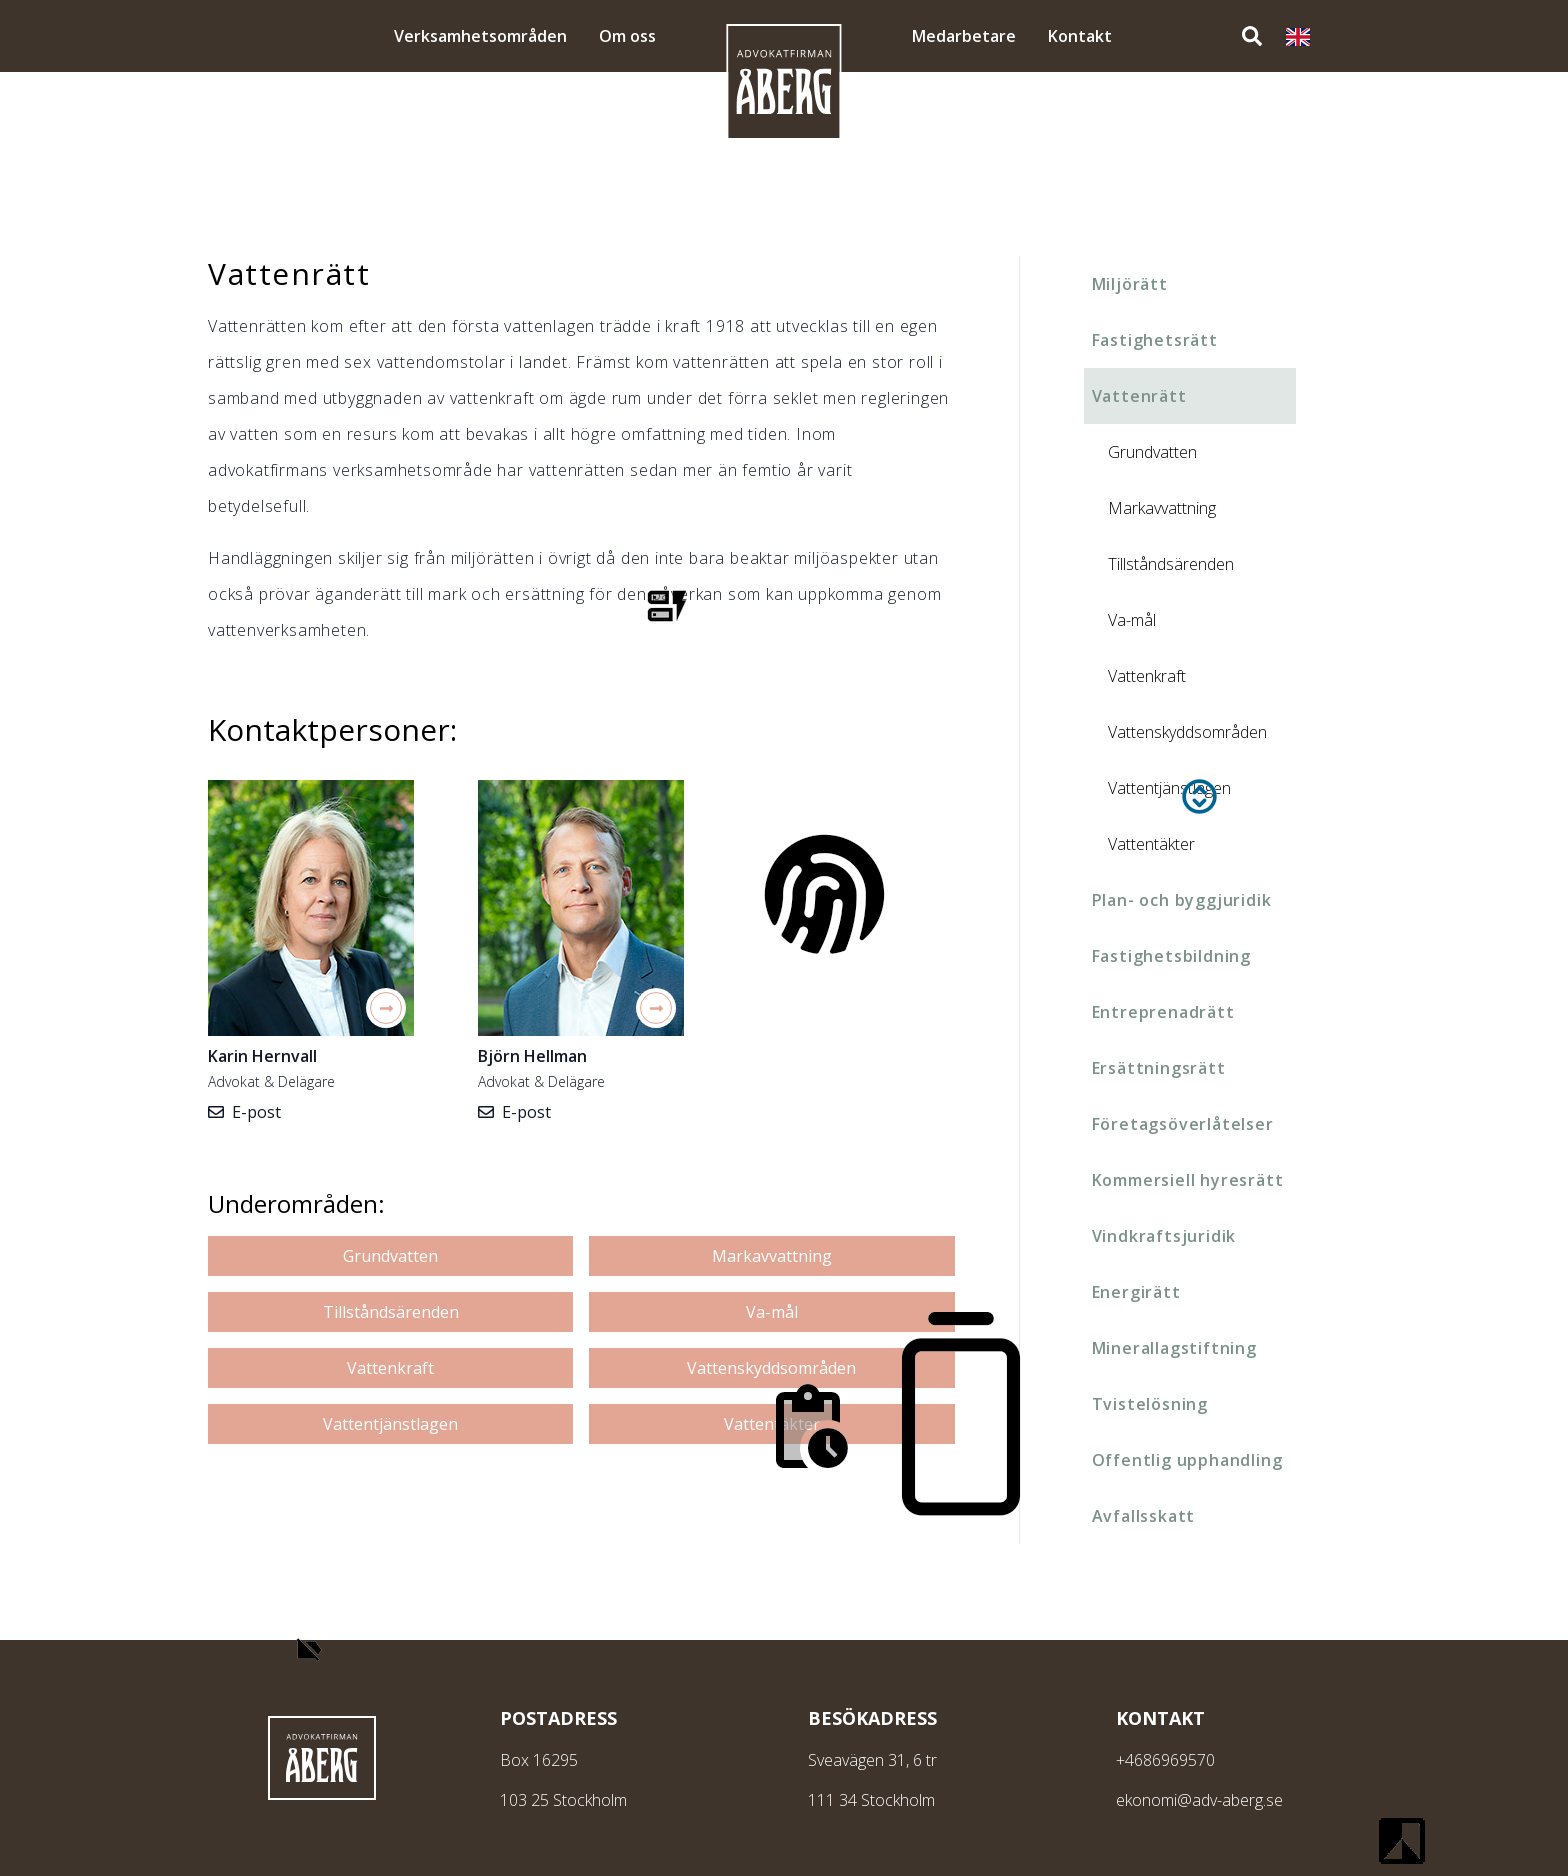 Image resolution: width=1568 pixels, height=1876 pixels. What do you see at coordinates (1199, 796) in the screenshot?
I see `expand or collapse content` at bounding box center [1199, 796].